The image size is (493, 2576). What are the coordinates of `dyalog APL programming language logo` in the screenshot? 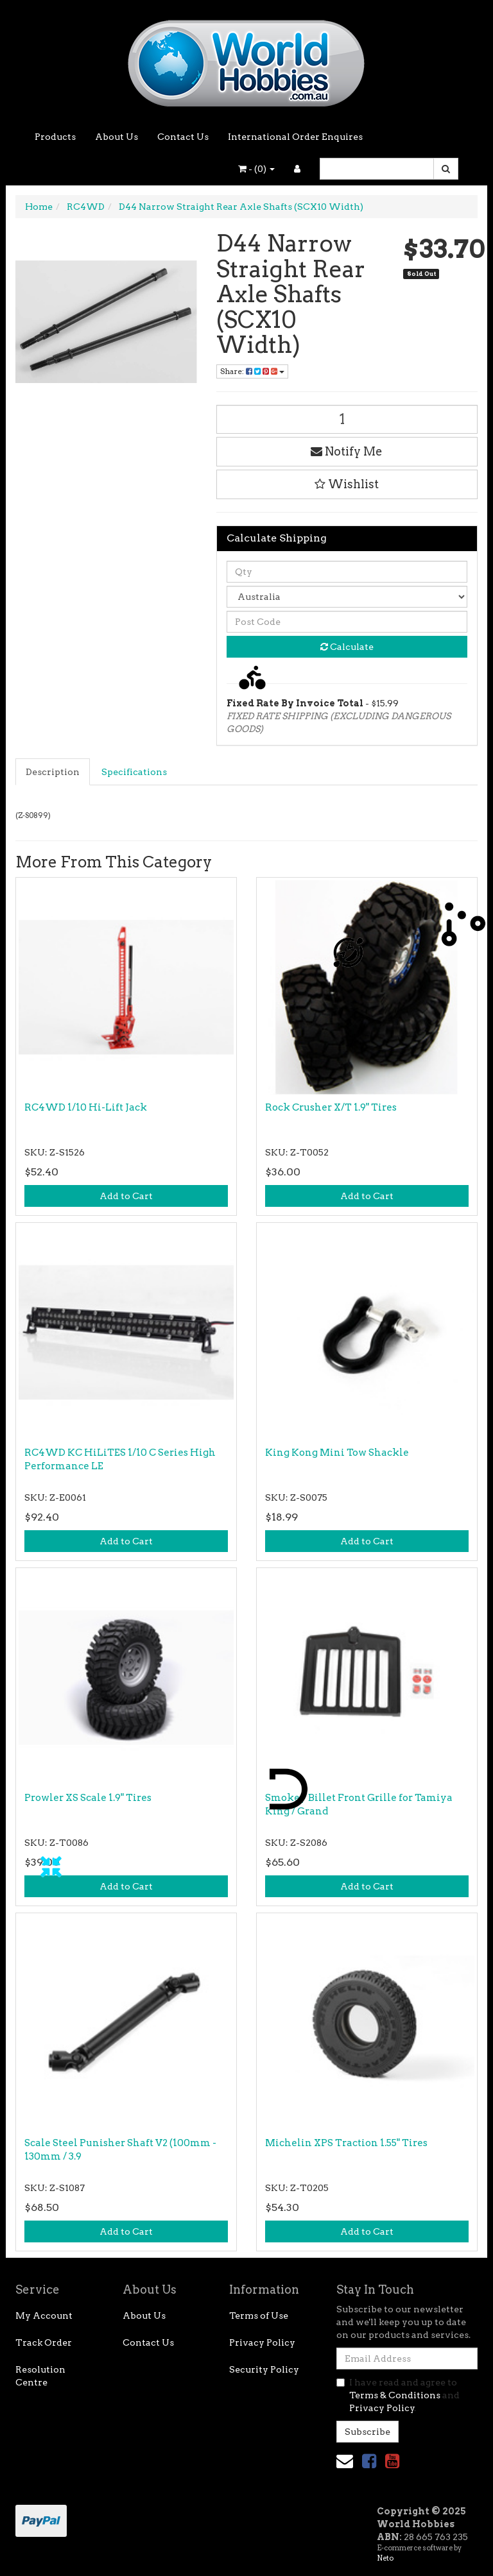 It's located at (288, 1789).